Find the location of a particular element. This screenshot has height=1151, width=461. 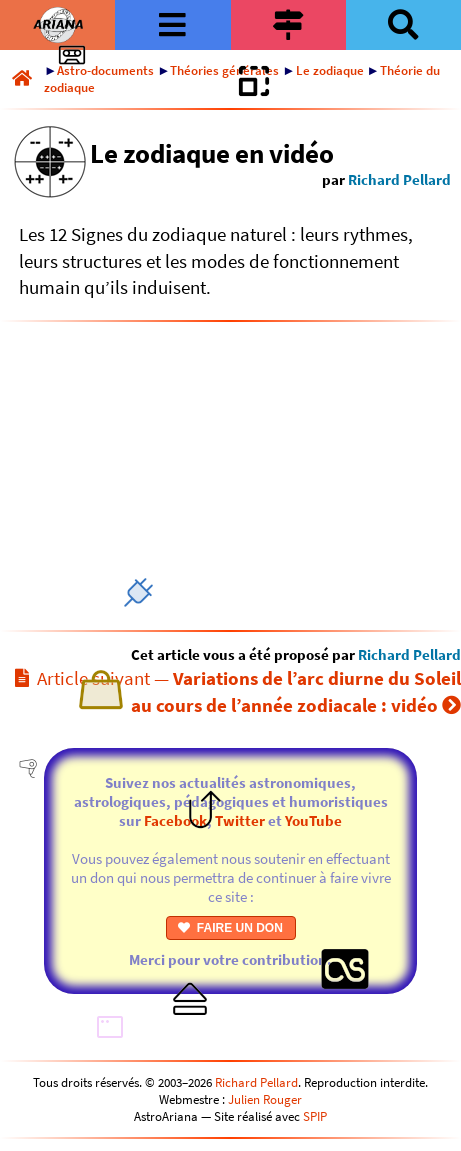

view your shopping bag is located at coordinates (101, 692).